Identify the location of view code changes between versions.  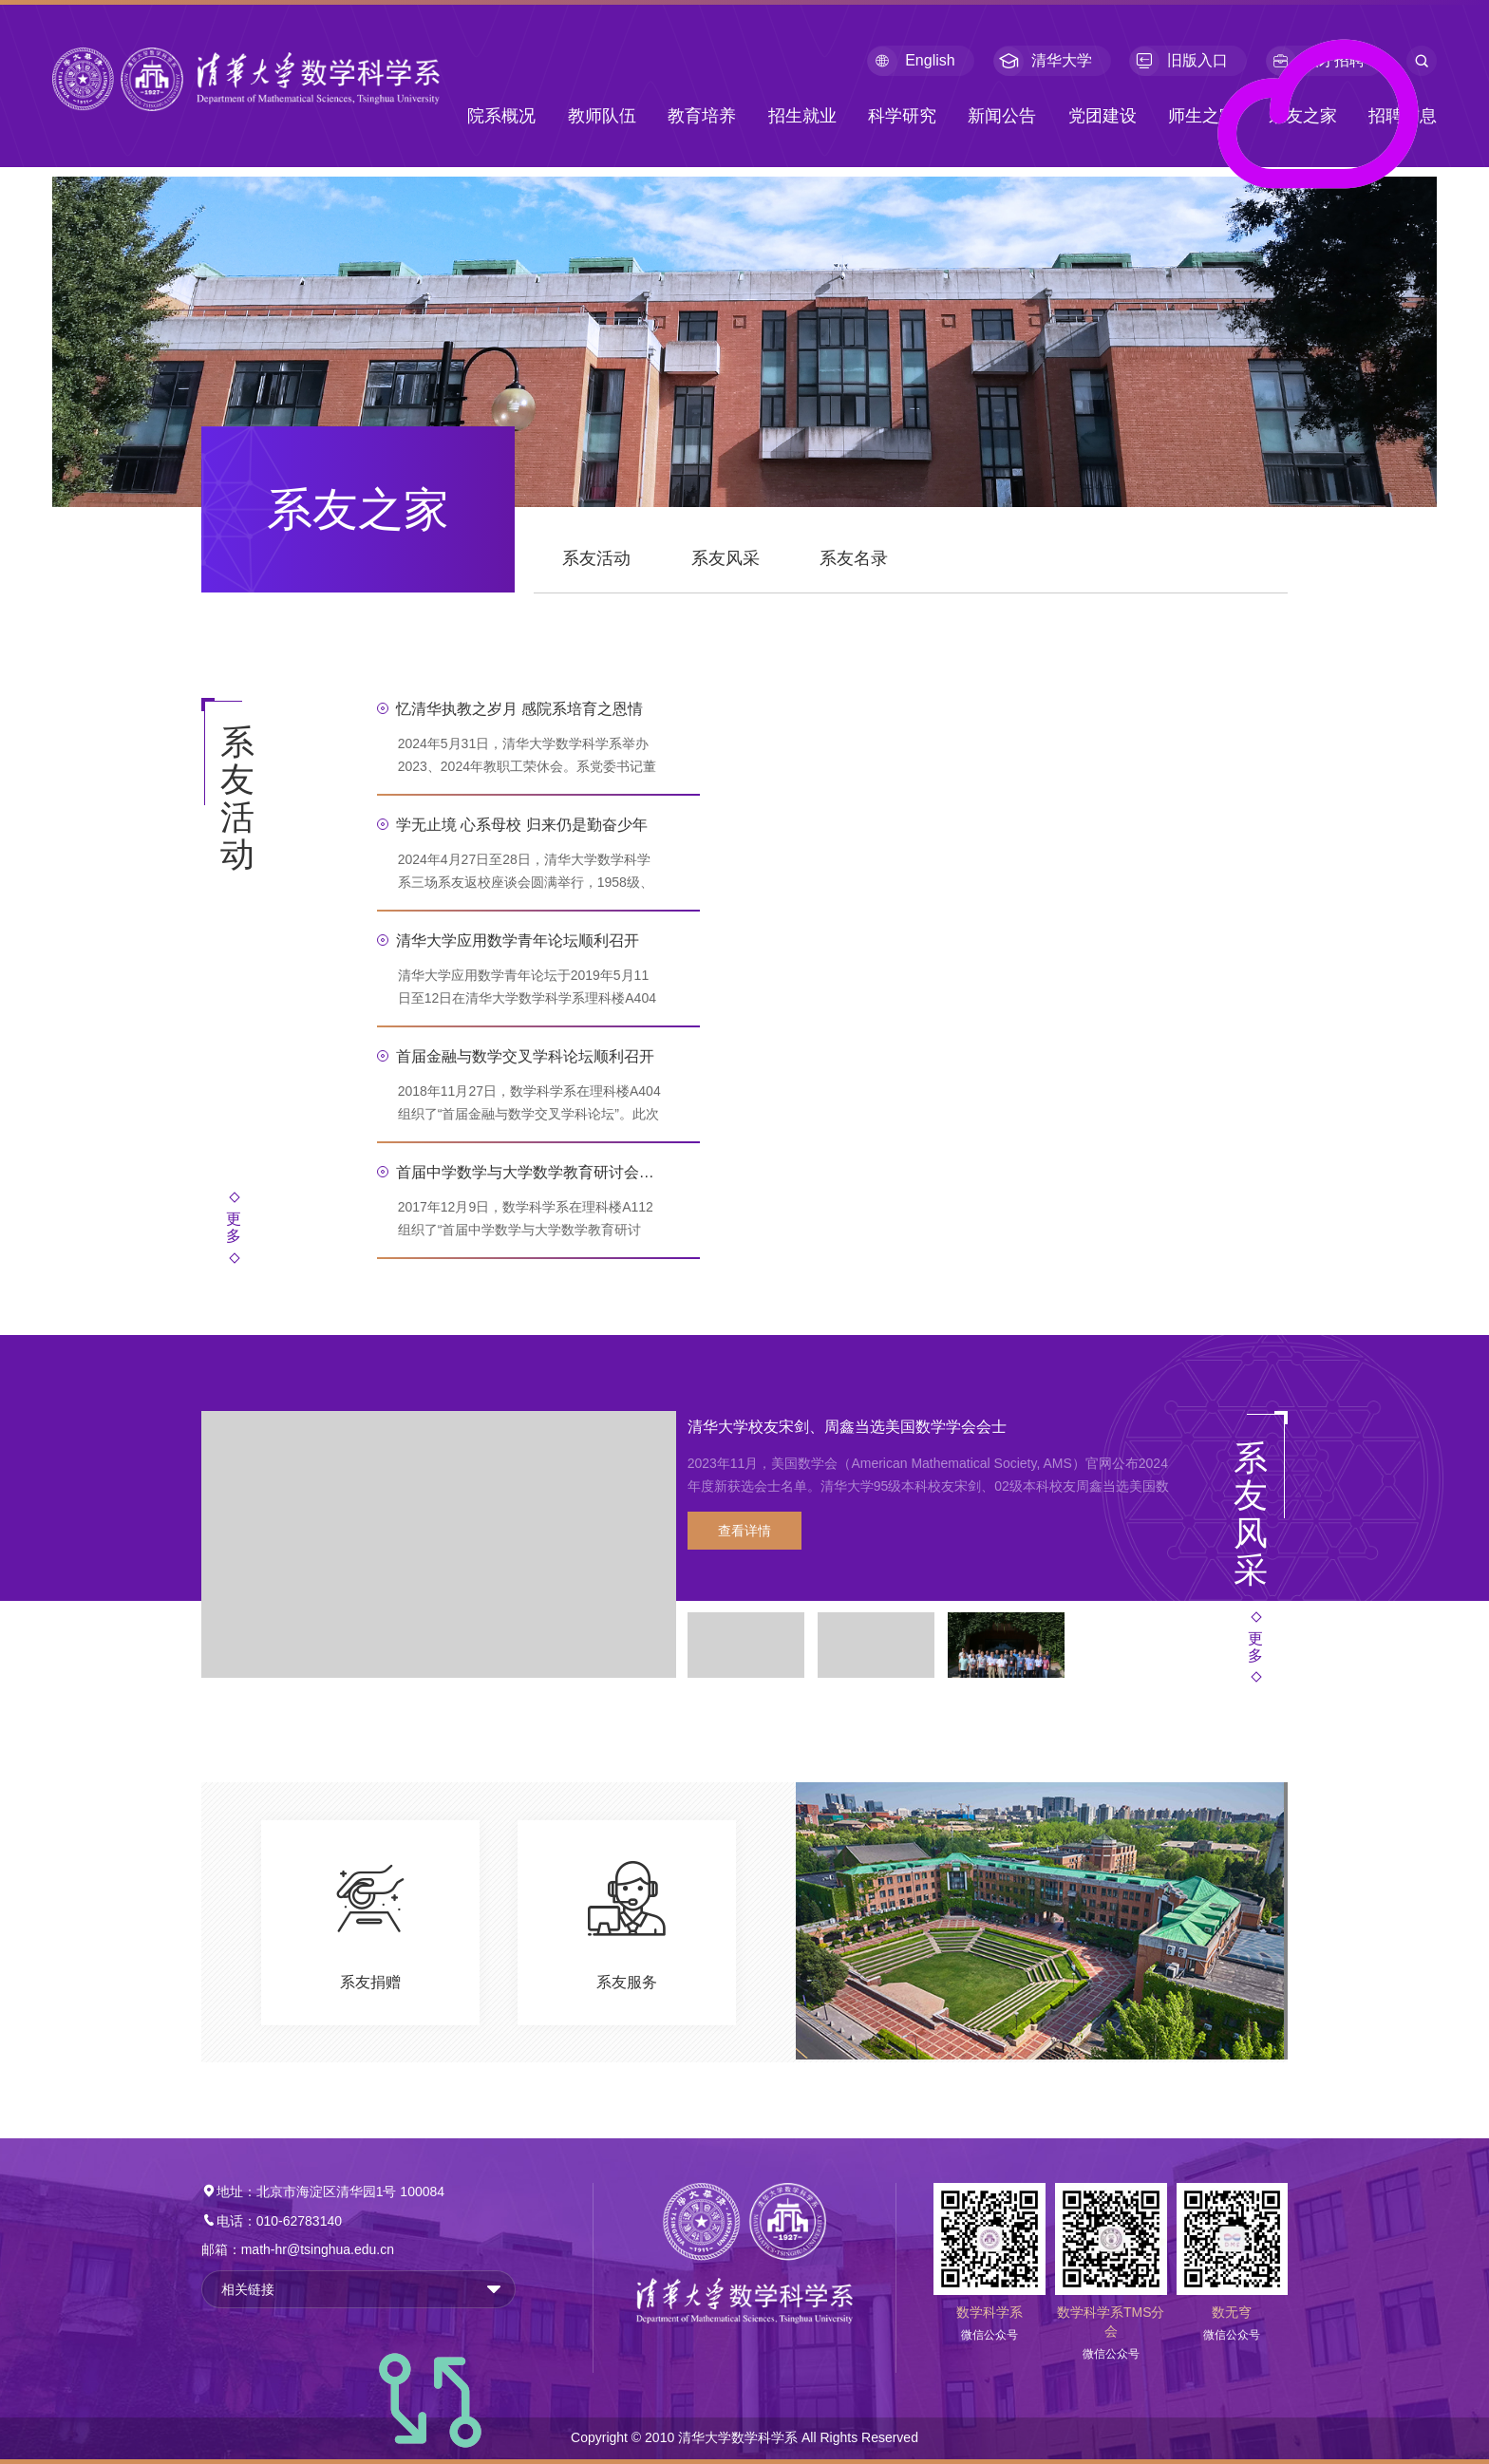
(430, 2400).